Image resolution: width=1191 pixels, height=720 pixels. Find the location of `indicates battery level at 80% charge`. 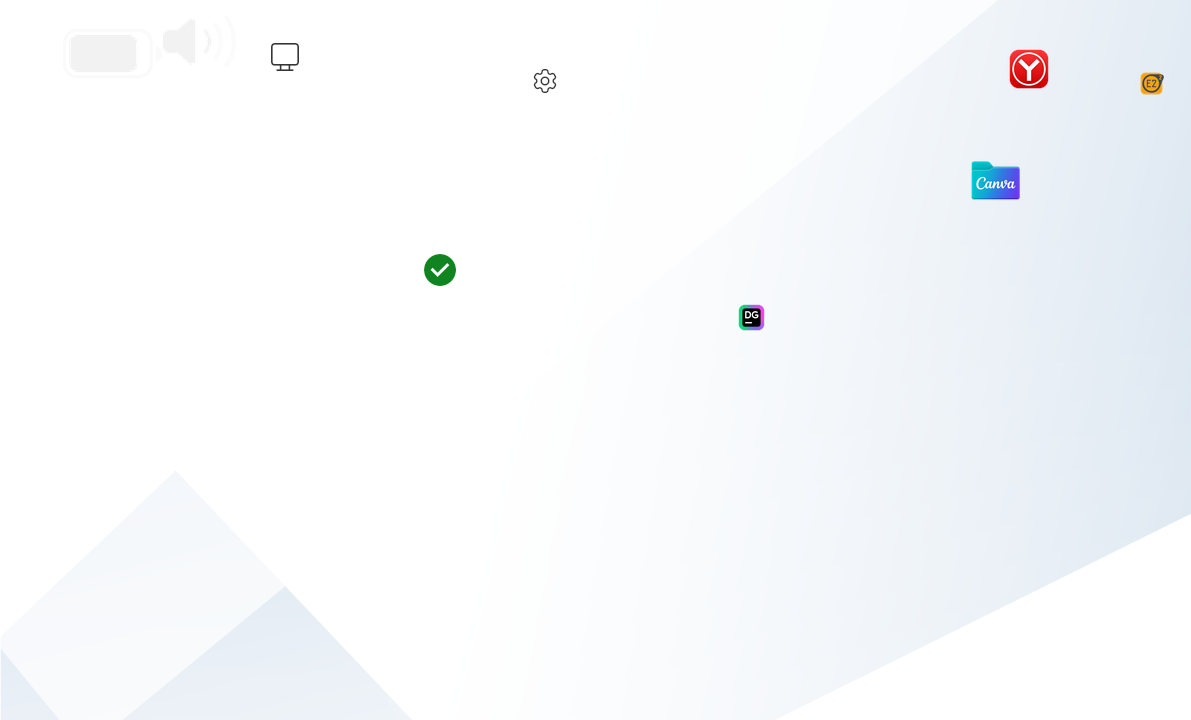

indicates battery level at 80% charge is located at coordinates (112, 53).